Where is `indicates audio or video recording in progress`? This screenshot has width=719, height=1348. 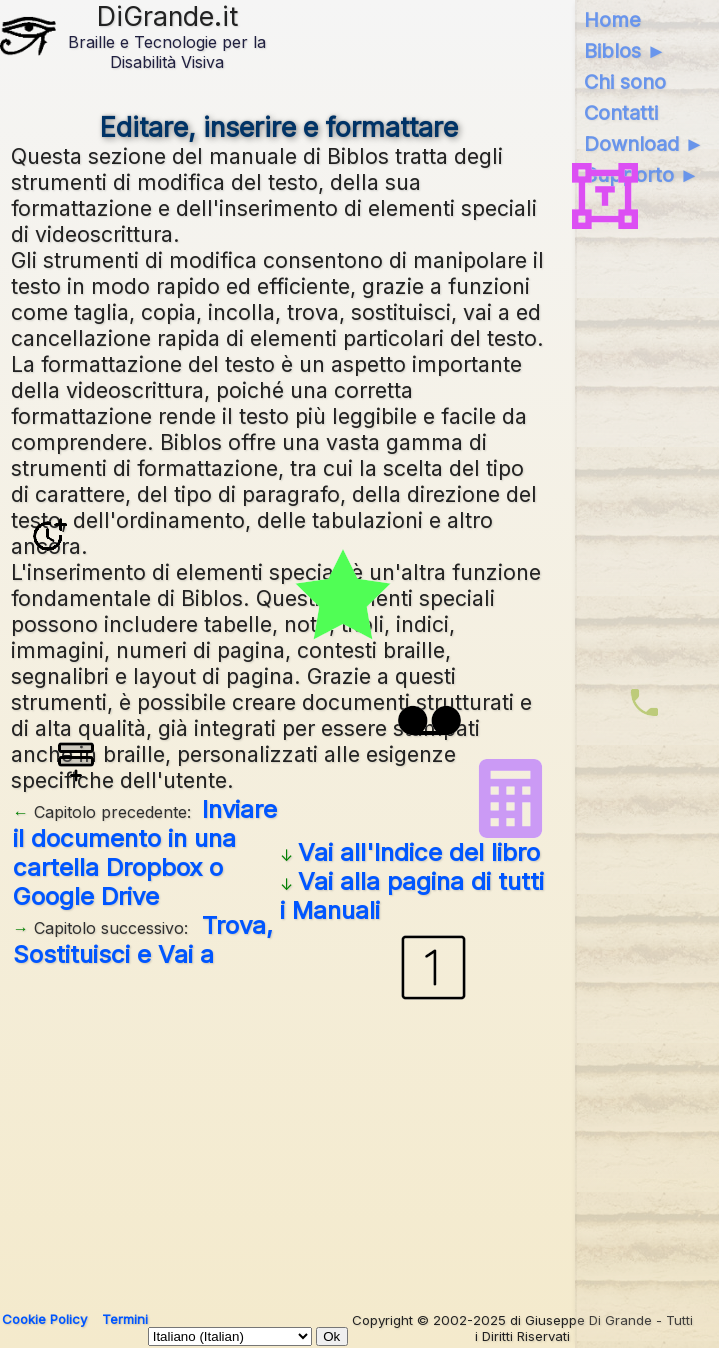
indicates audio or video recording in progress is located at coordinates (429, 720).